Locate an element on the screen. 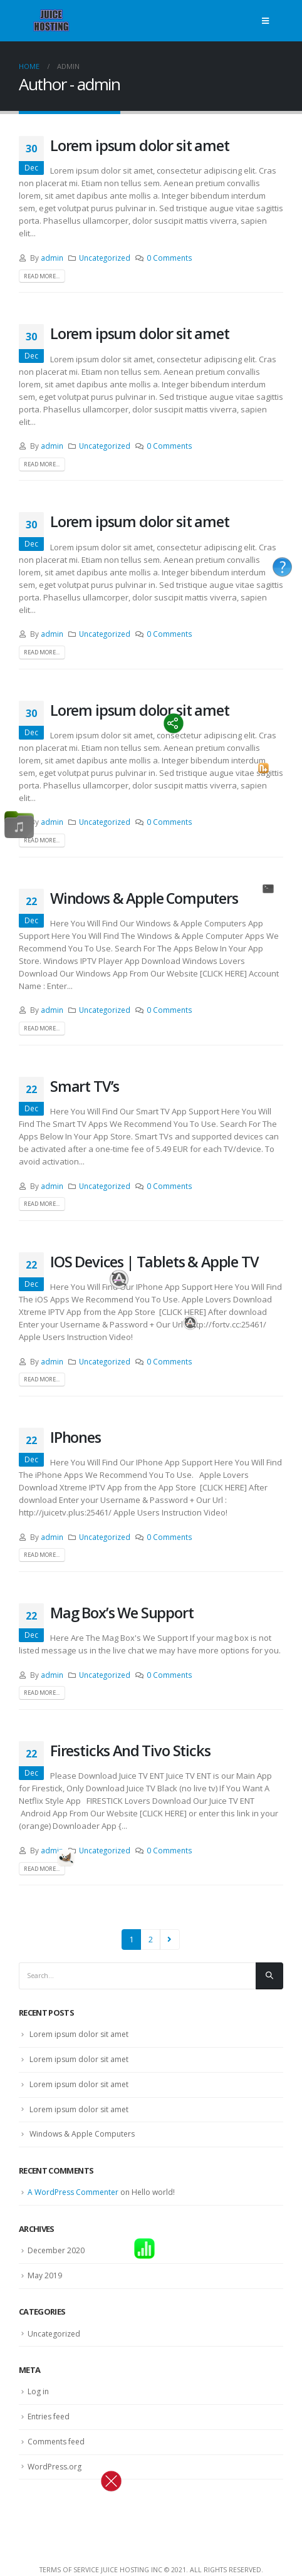 This screenshot has height=2576, width=302. indicates a shared file or folder is located at coordinates (174, 723).